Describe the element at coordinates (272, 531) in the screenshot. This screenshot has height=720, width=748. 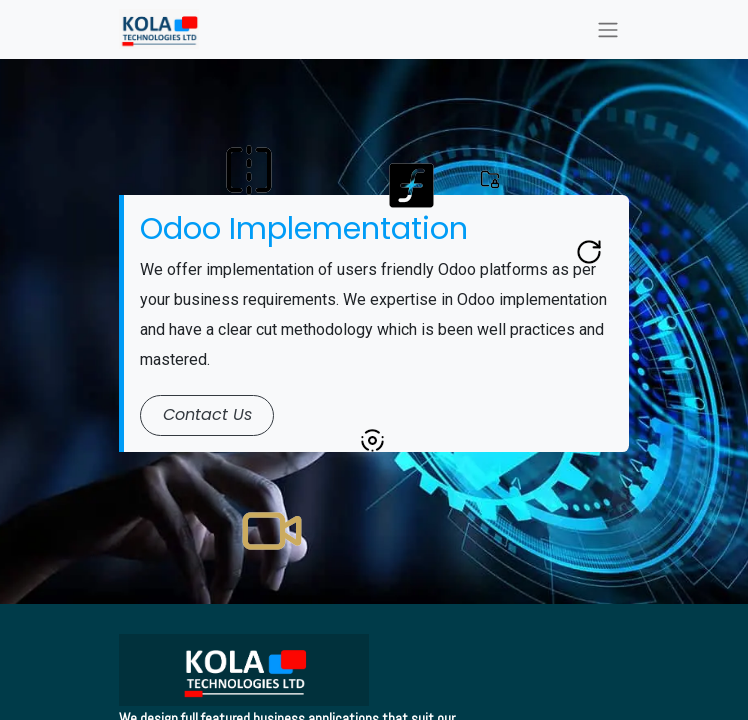
I see `start a video call` at that location.